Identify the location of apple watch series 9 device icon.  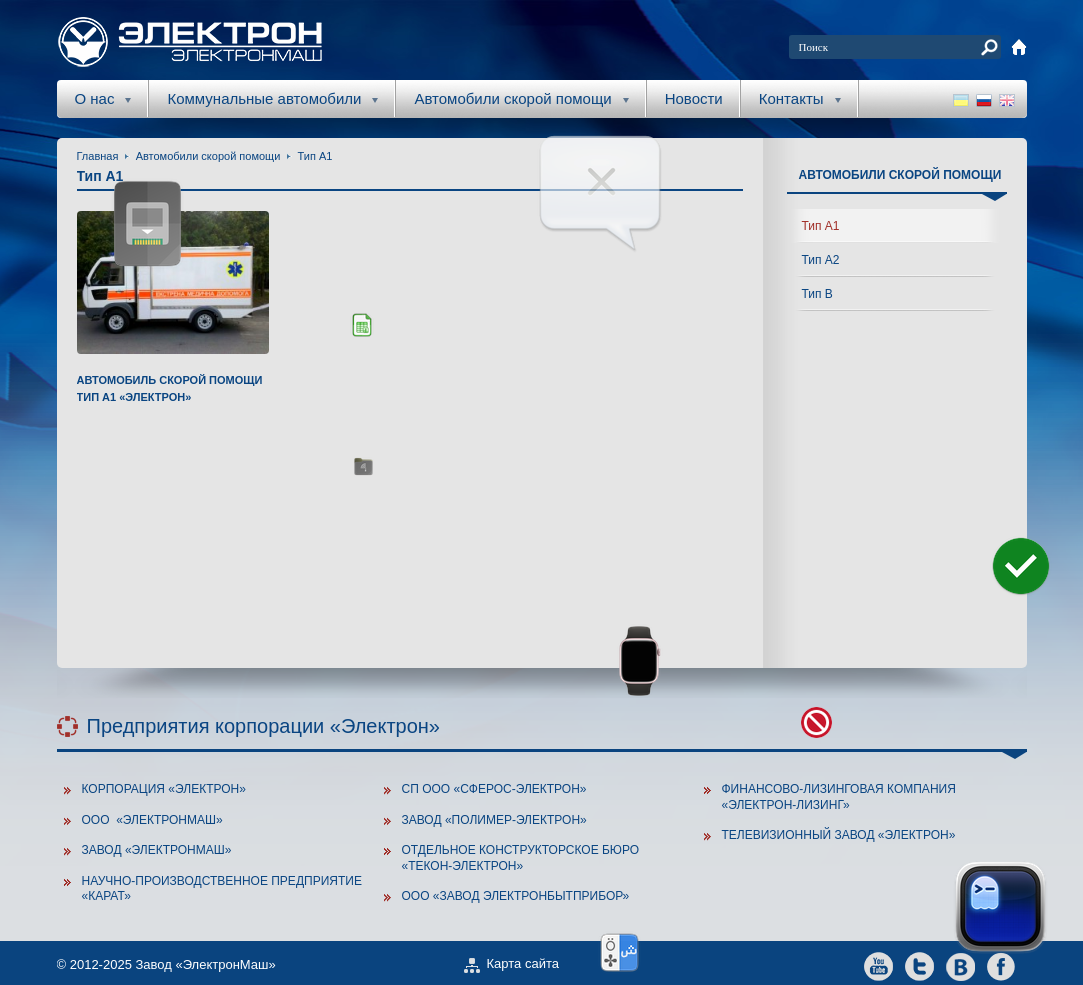
(639, 661).